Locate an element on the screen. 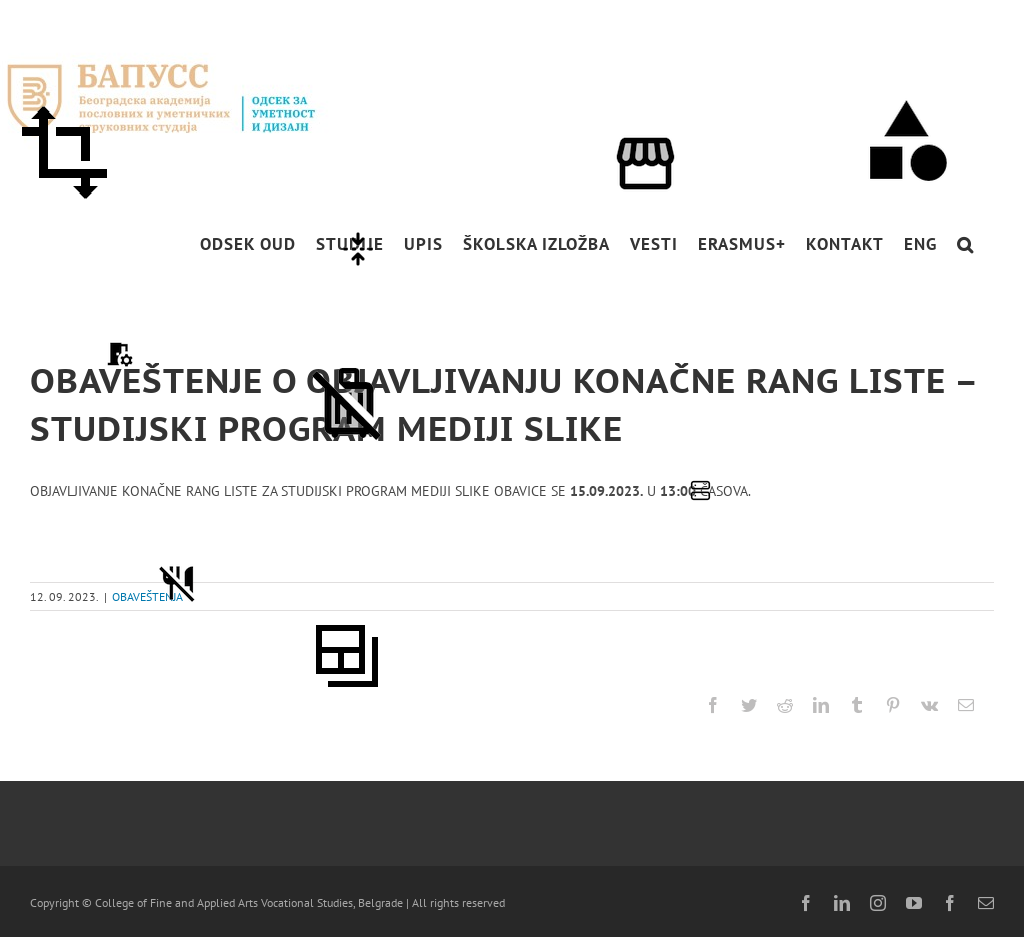  indicates no food or meals available is located at coordinates (178, 583).